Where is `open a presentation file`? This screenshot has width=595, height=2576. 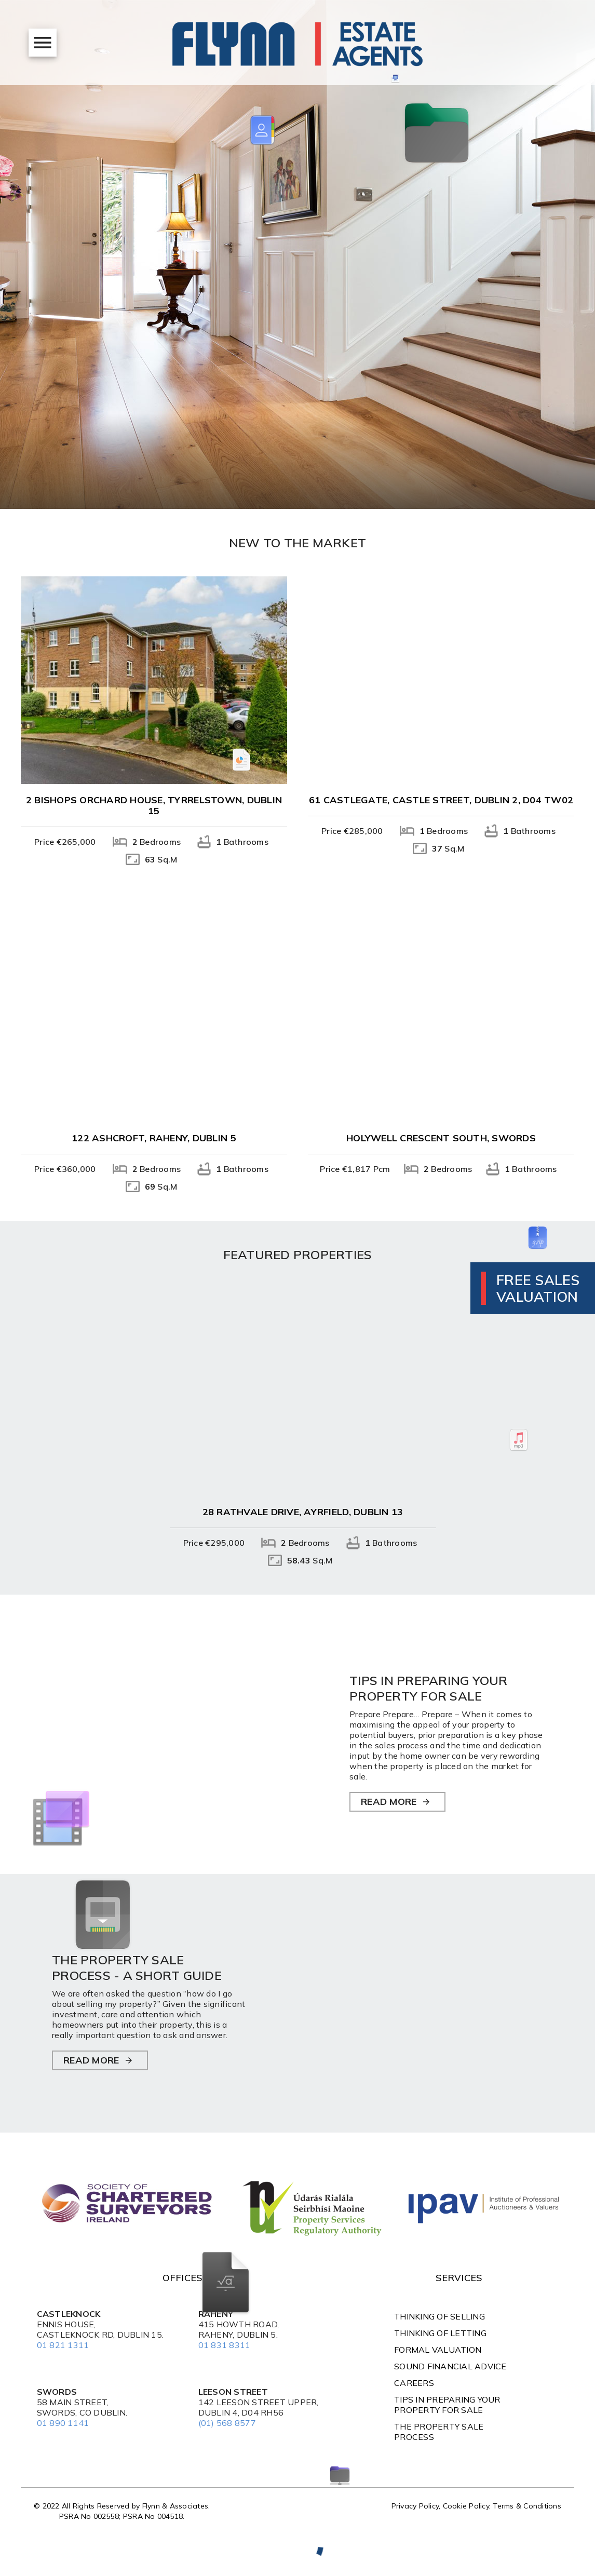
open a presentation file is located at coordinates (241, 760).